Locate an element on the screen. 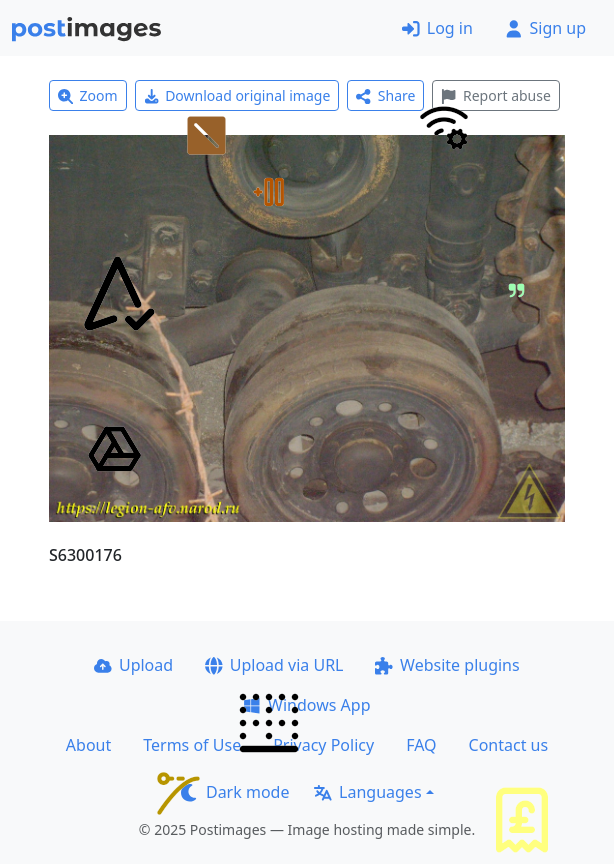 The width and height of the screenshot is (614, 864). placeholder for missing or unavailable image content is located at coordinates (206, 135).